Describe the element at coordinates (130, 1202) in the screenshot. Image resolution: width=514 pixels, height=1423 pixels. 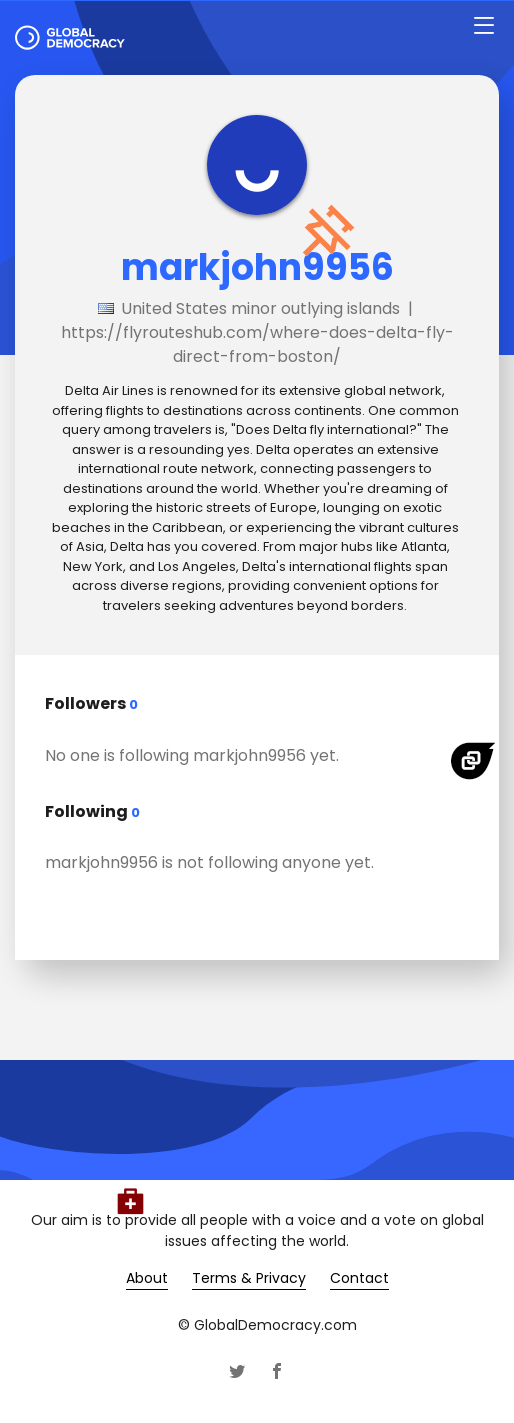
I see `access health or medical resources` at that location.